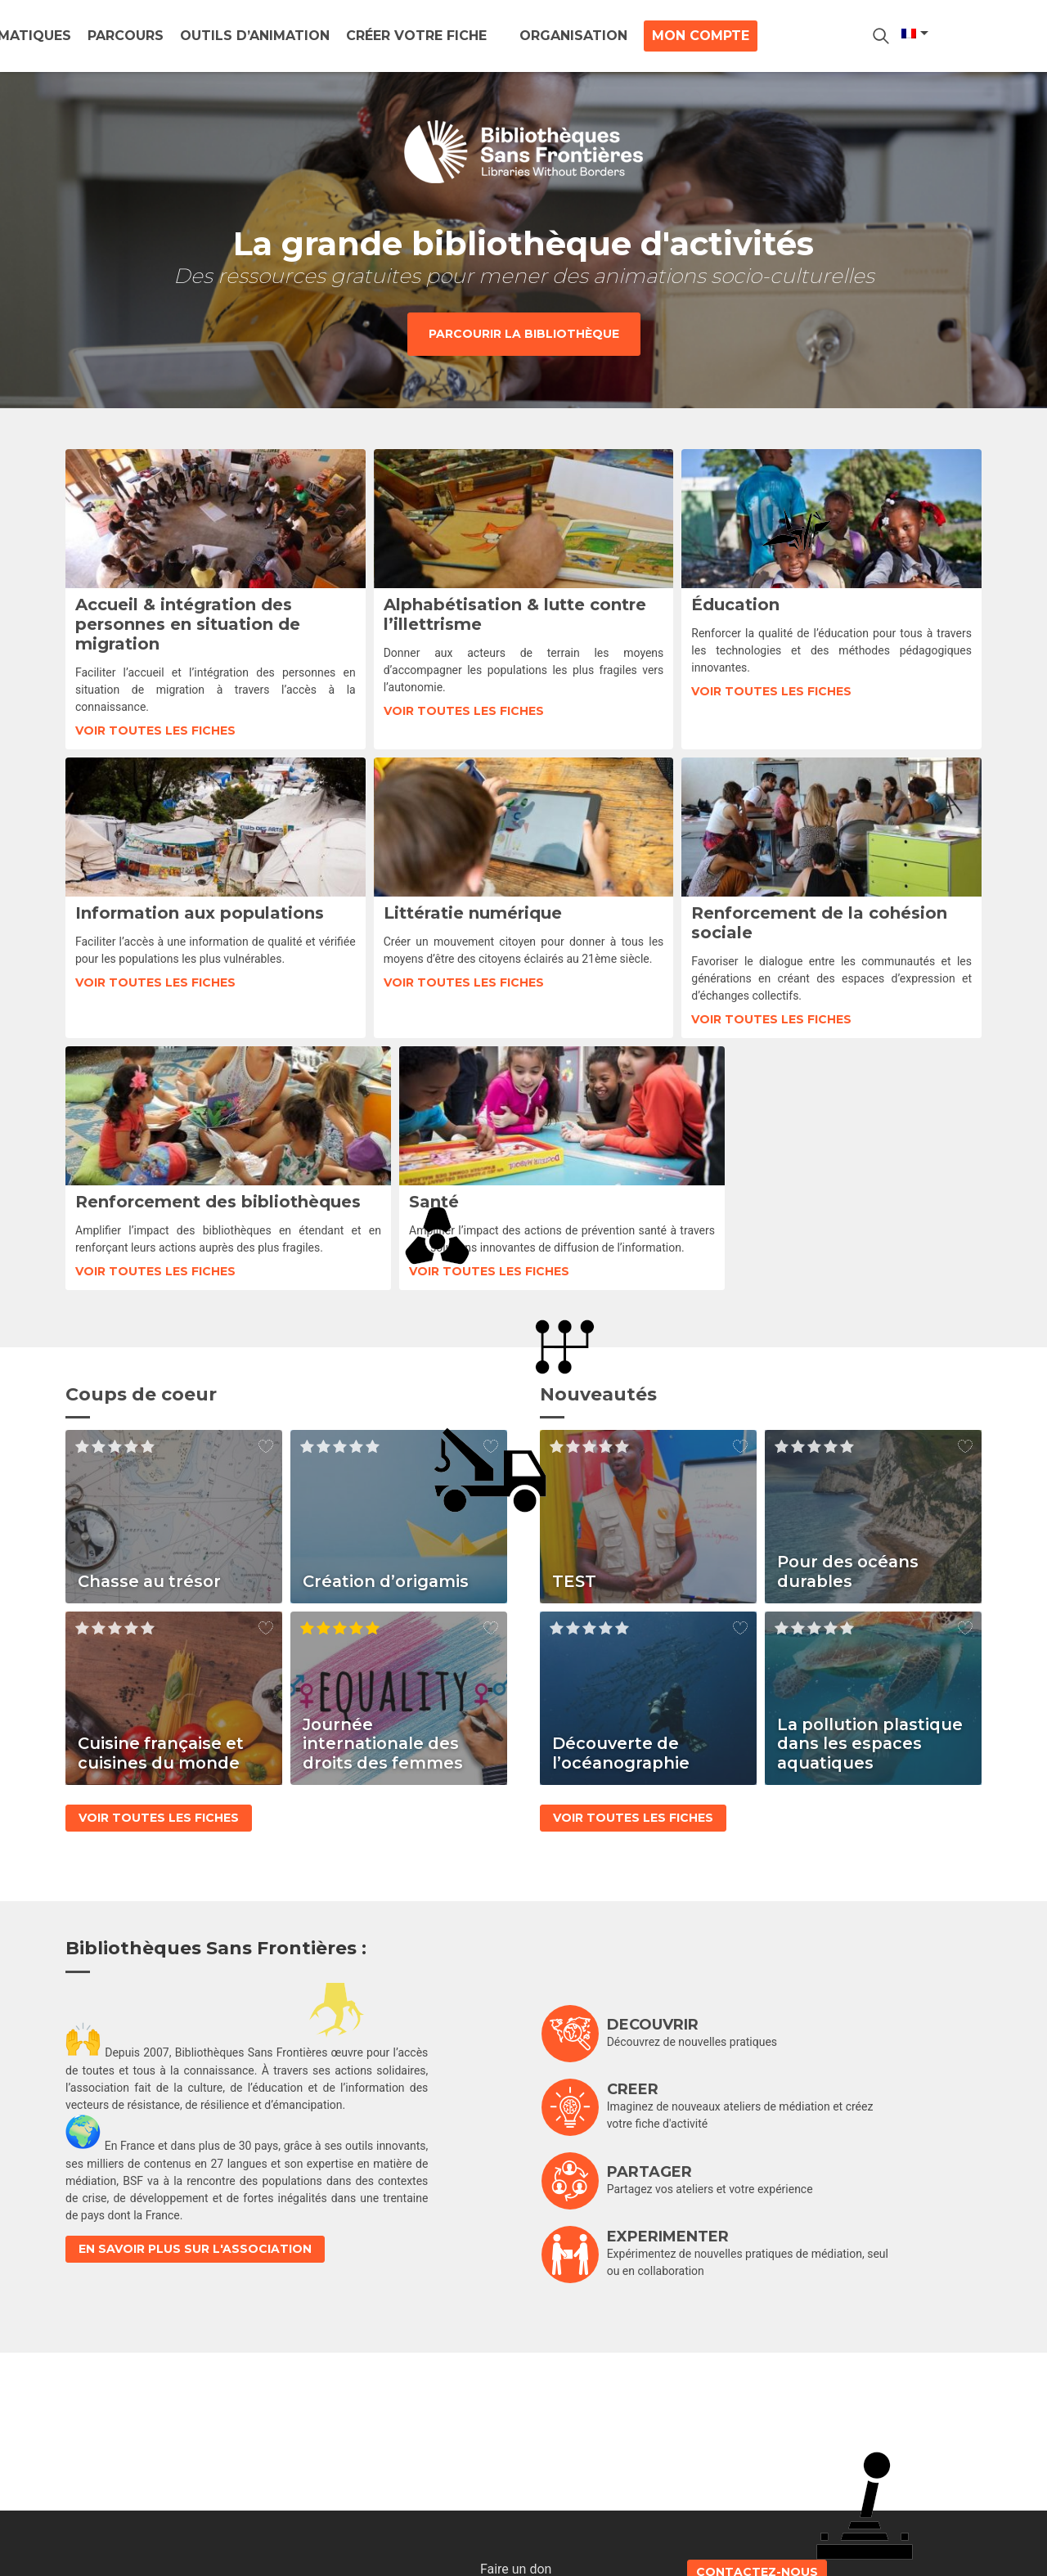 The image size is (1047, 2576). I want to click on access game controls or gaming mode, so click(865, 2504).